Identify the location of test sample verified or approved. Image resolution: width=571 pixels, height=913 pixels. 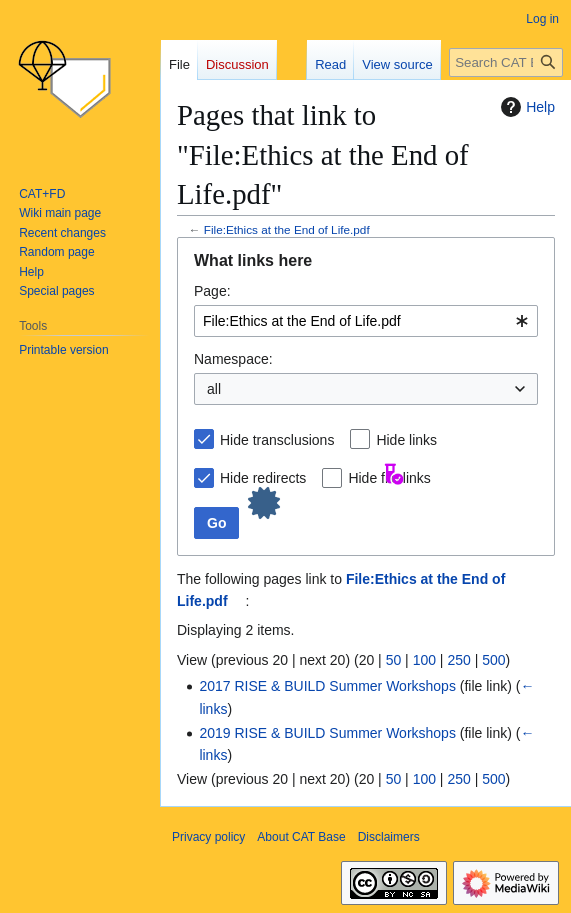
(393, 473).